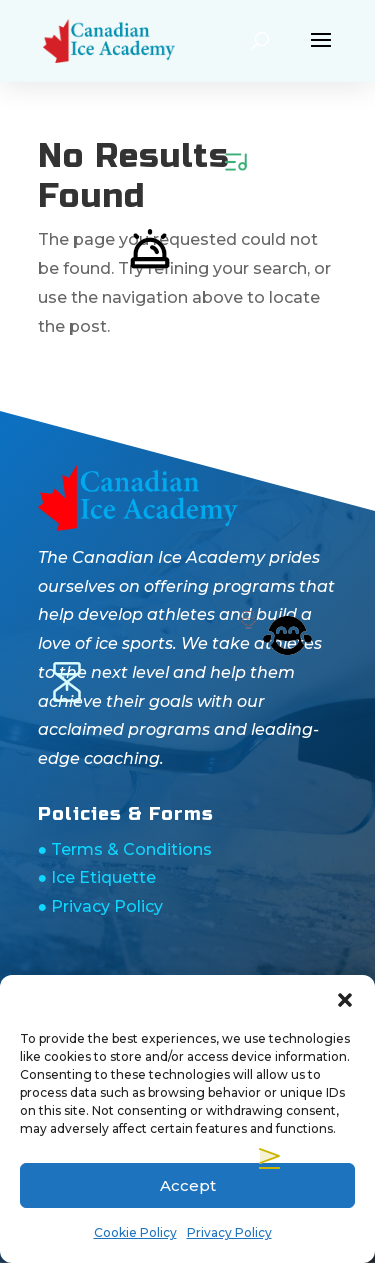 The height and width of the screenshot is (1263, 375). What do you see at coordinates (67, 682) in the screenshot?
I see `indicates a process is in progress` at bounding box center [67, 682].